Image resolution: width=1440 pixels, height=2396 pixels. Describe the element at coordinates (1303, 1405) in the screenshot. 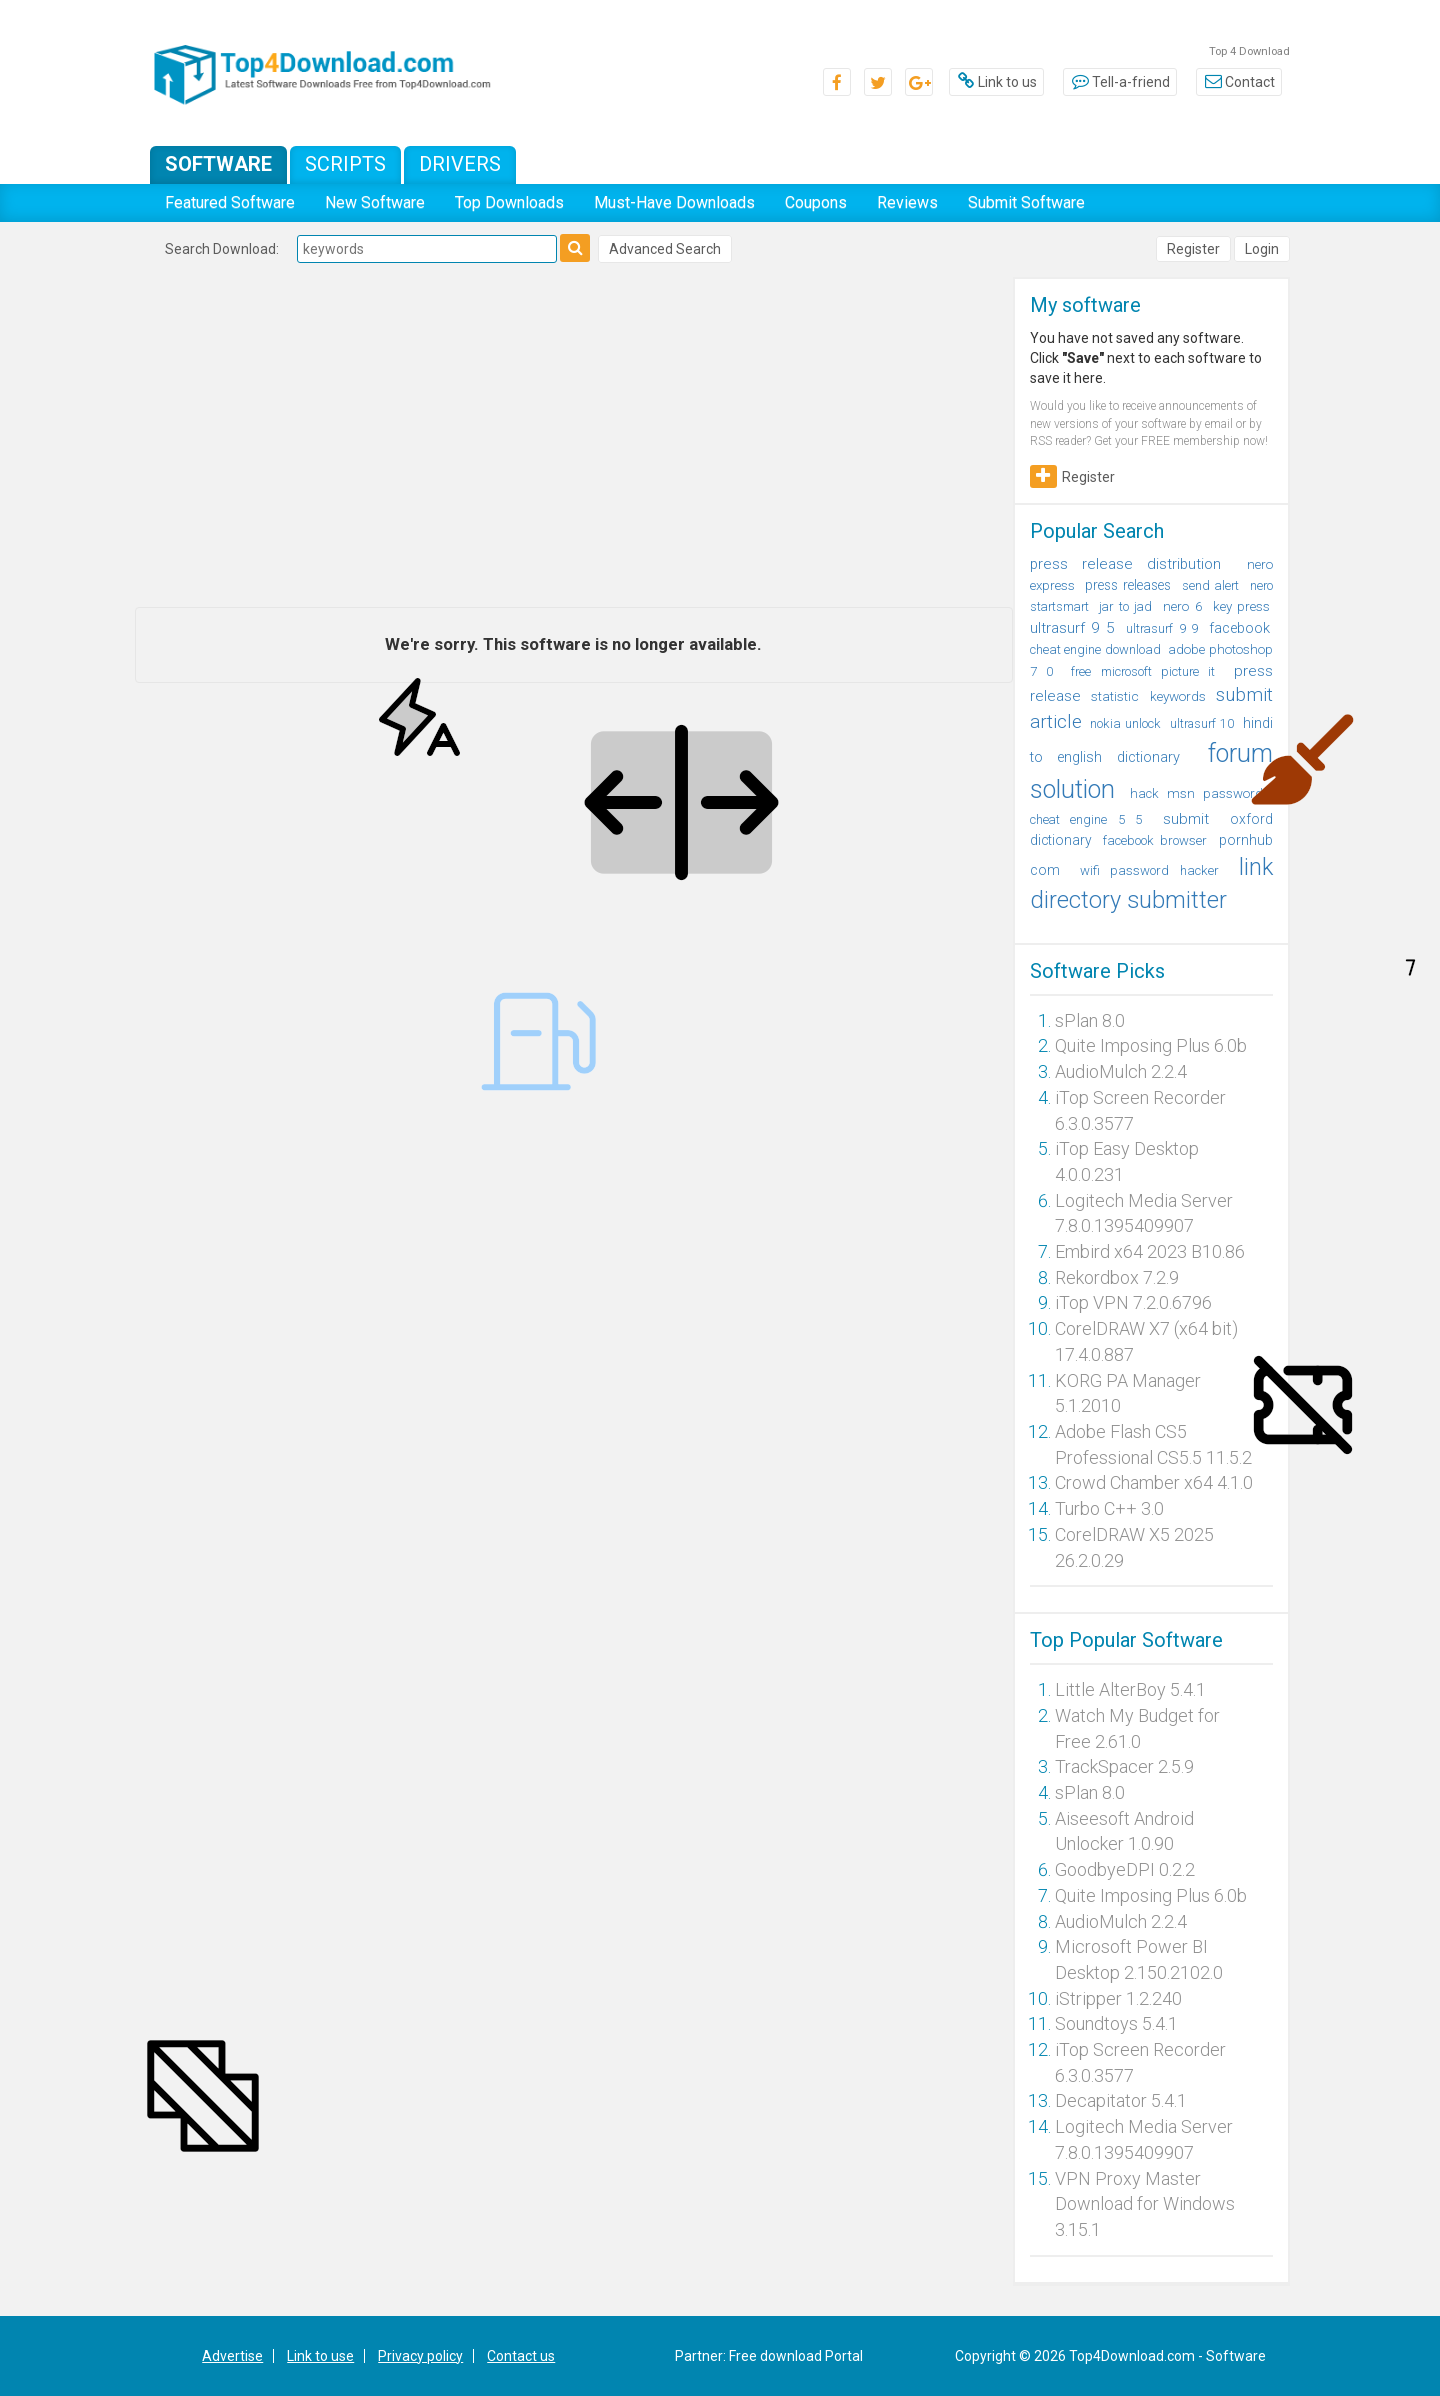

I see `ticket unavailable or sold out` at that location.